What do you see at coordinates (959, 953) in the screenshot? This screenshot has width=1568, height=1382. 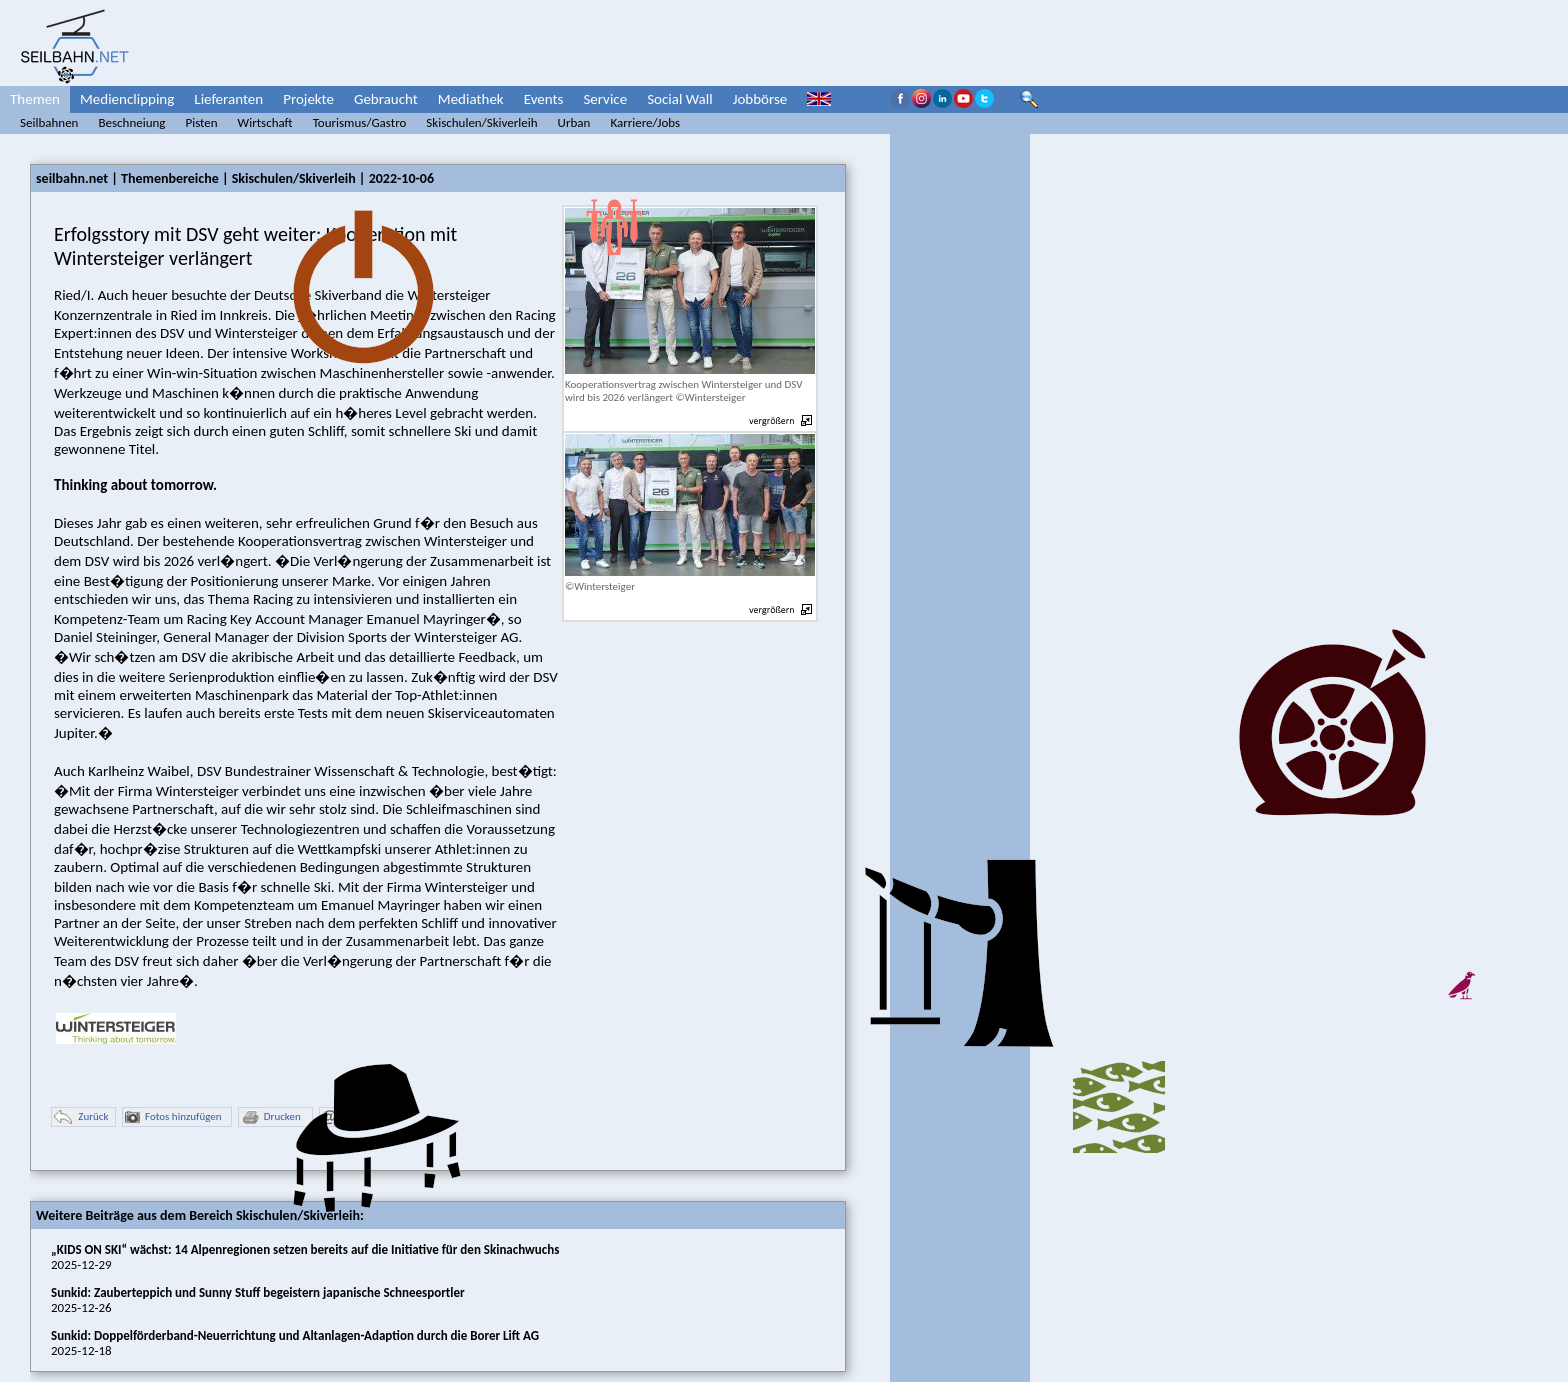 I see `access playground or recreational areas` at bounding box center [959, 953].